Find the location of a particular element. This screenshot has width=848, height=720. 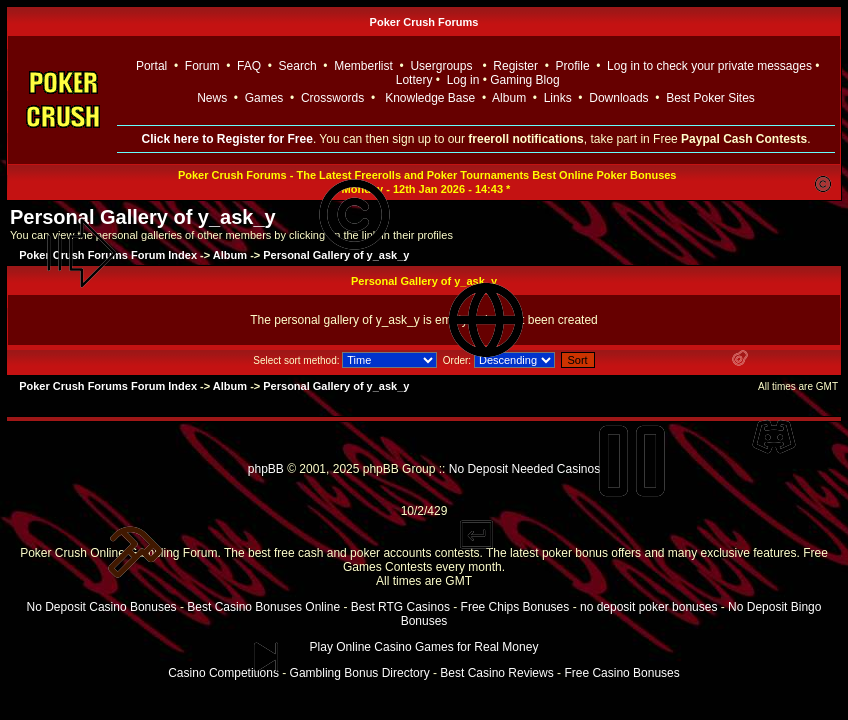

access website or browse the internet is located at coordinates (486, 320).